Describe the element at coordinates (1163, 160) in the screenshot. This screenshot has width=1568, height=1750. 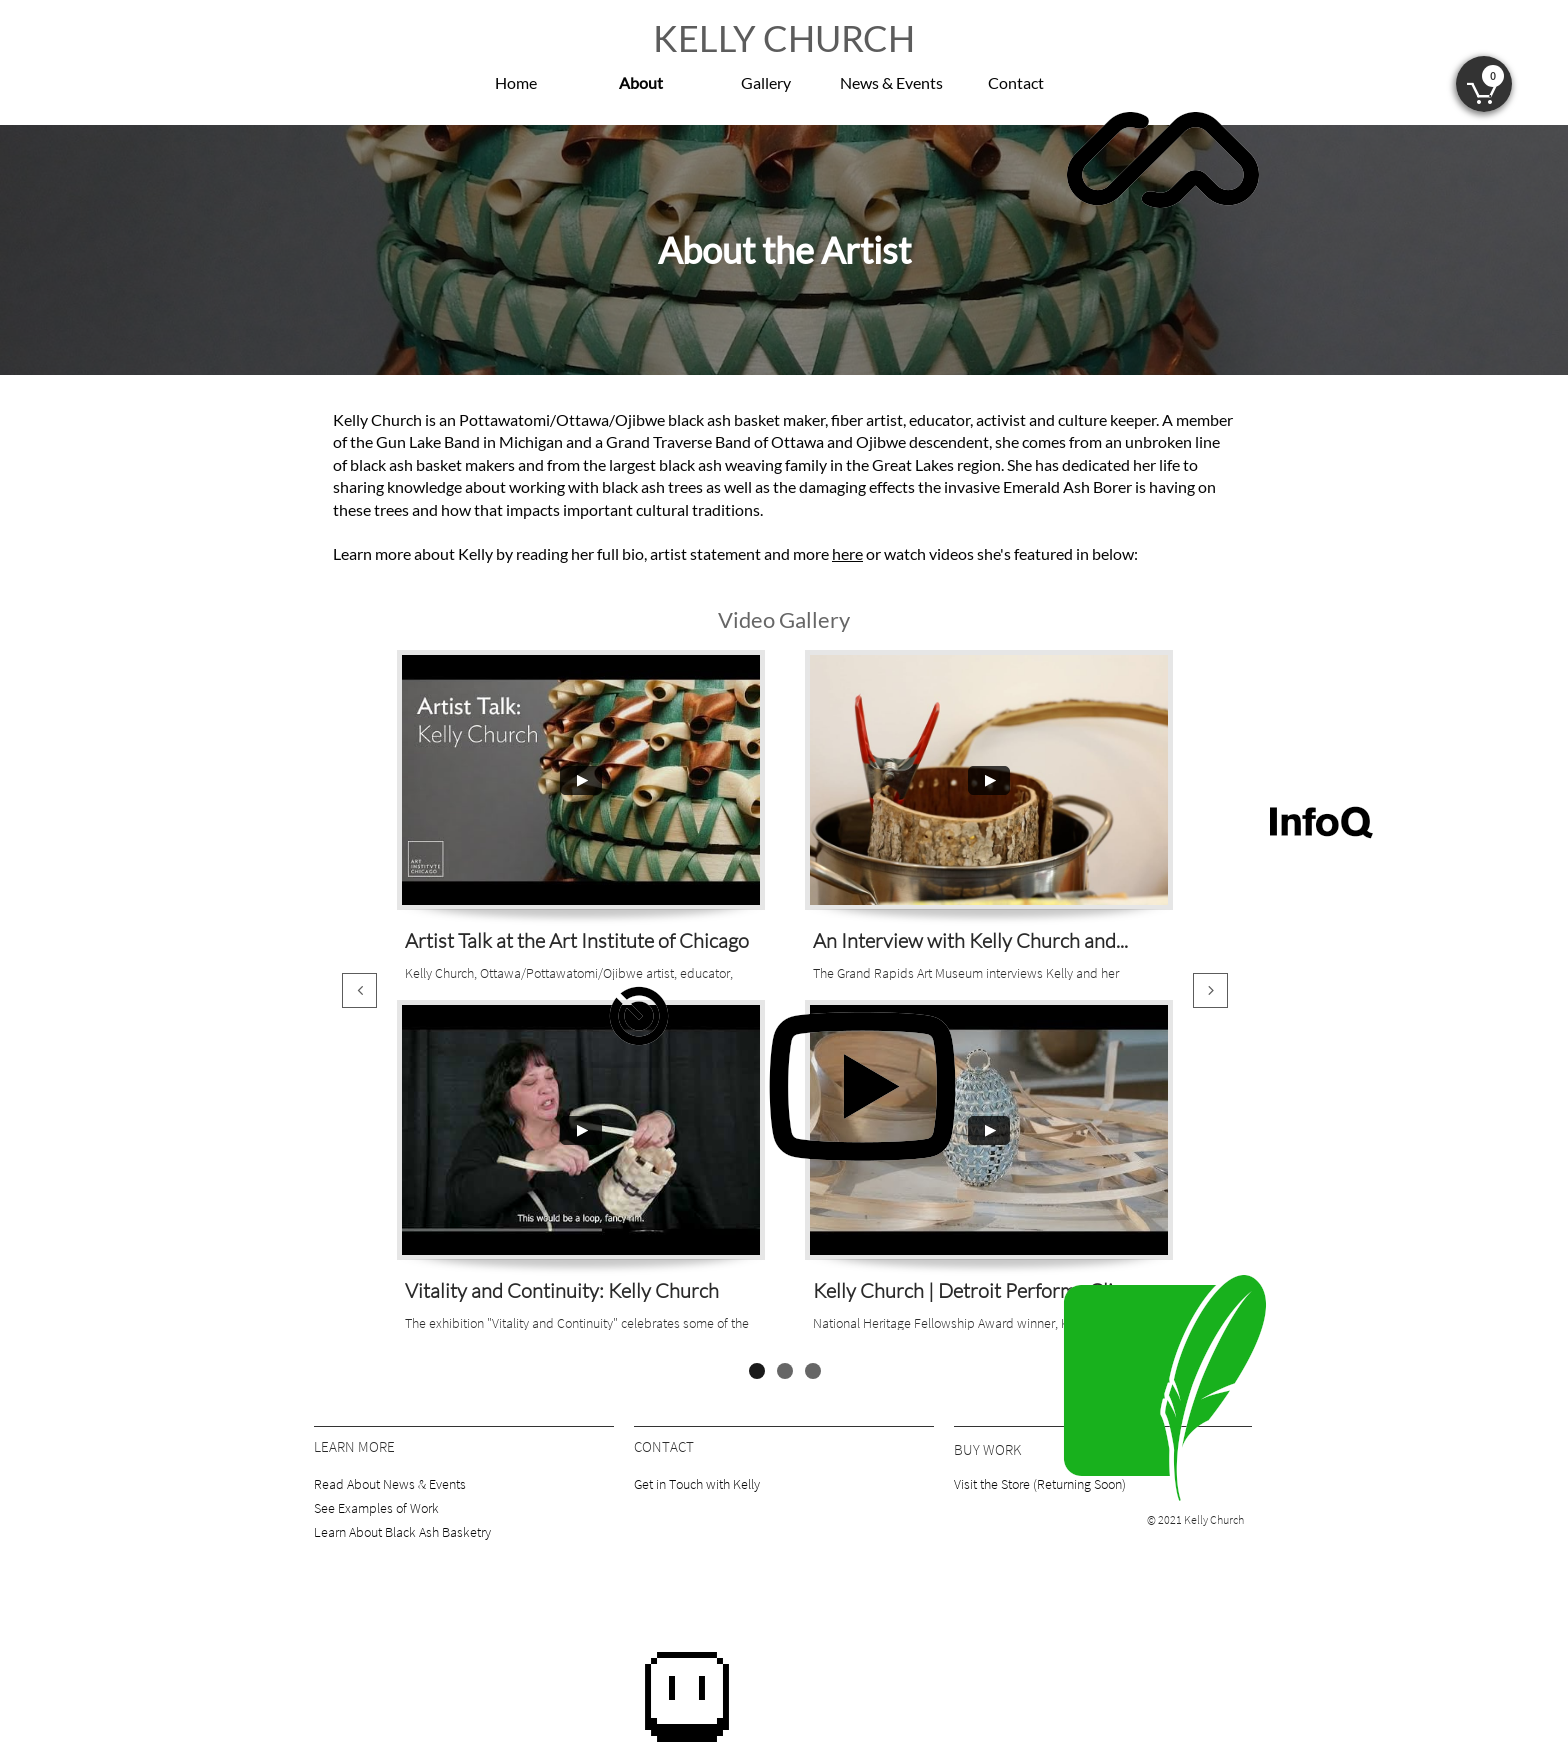
I see `maze user testing platform logo` at that location.